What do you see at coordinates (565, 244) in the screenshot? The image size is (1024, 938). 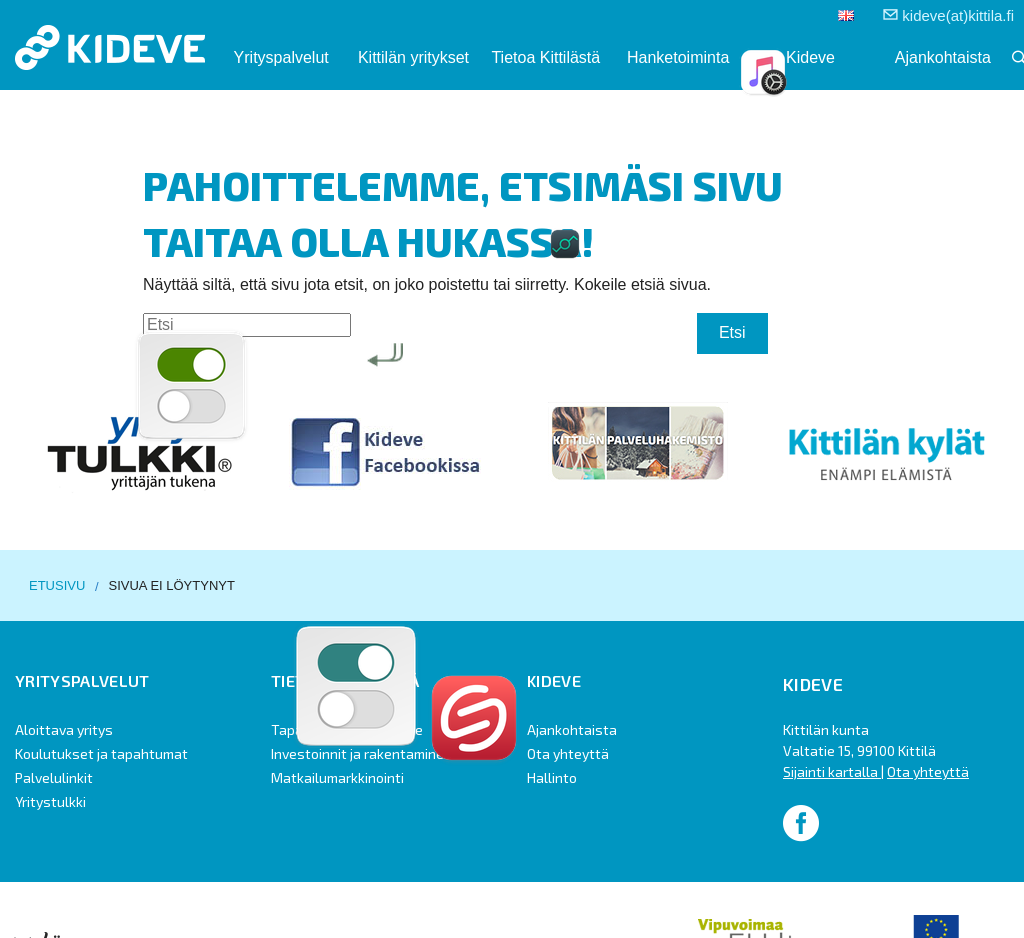 I see `open gnome layout switcher settings` at bounding box center [565, 244].